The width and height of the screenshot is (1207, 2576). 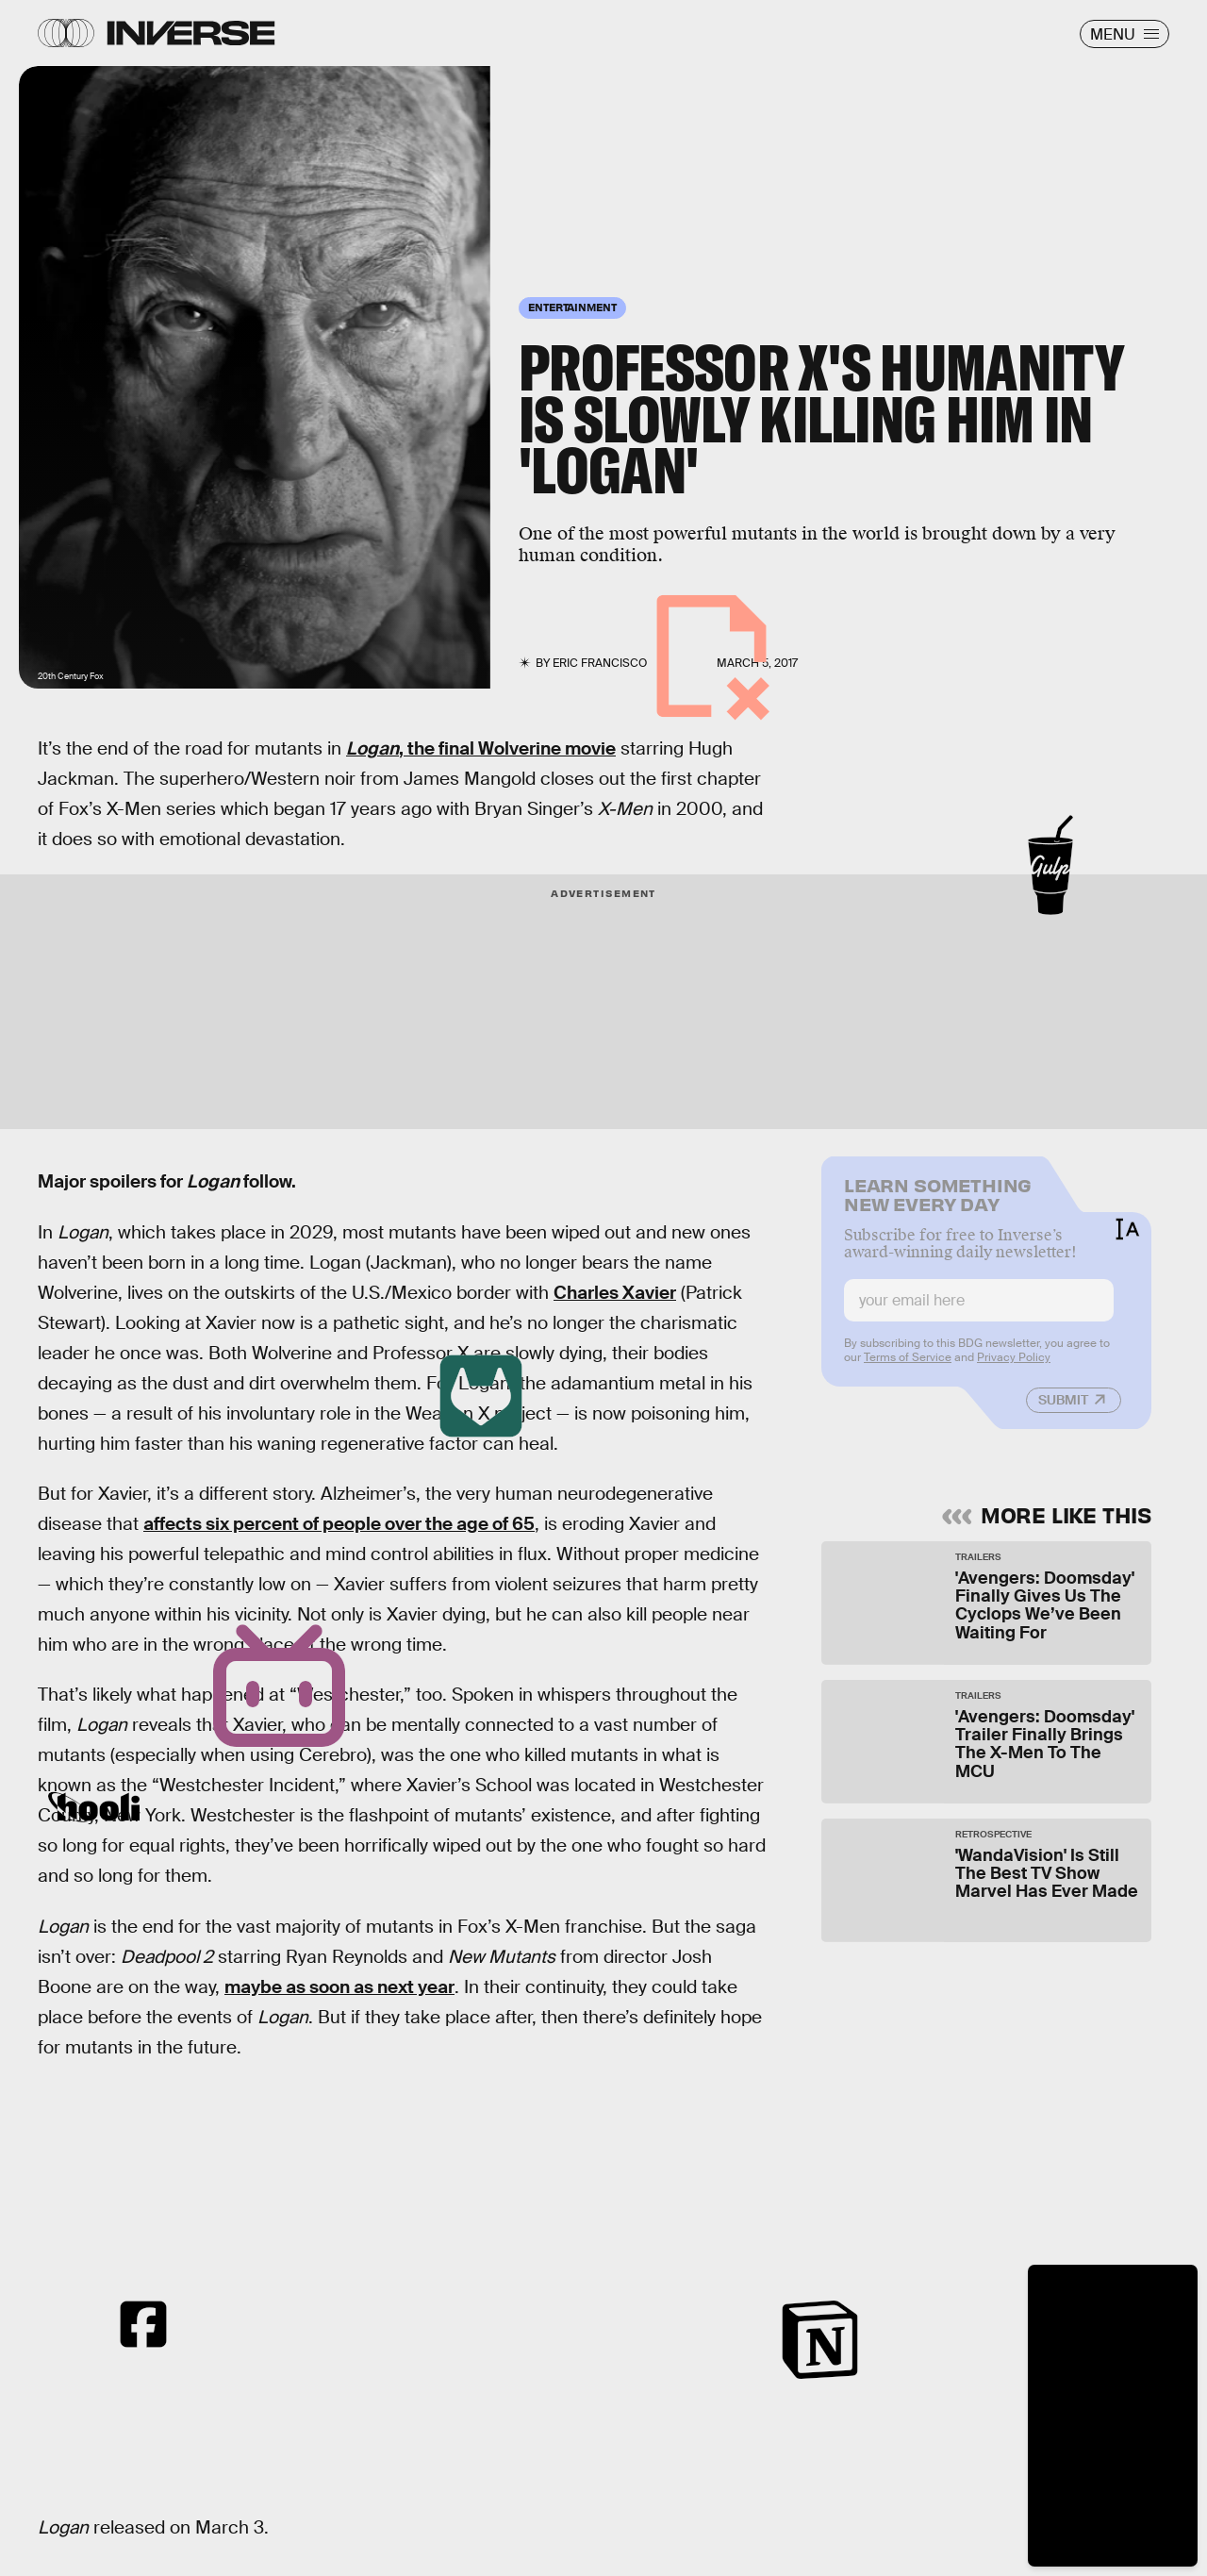 I want to click on open Notion app, so click(x=819, y=2339).